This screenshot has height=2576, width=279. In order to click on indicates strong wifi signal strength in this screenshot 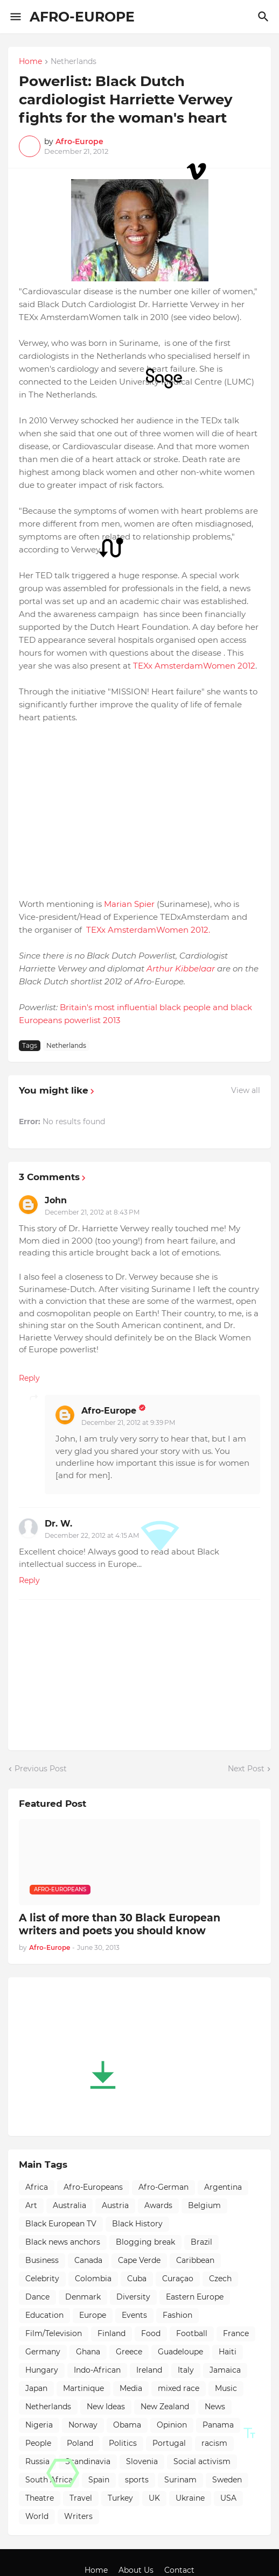, I will do `click(160, 1536)`.